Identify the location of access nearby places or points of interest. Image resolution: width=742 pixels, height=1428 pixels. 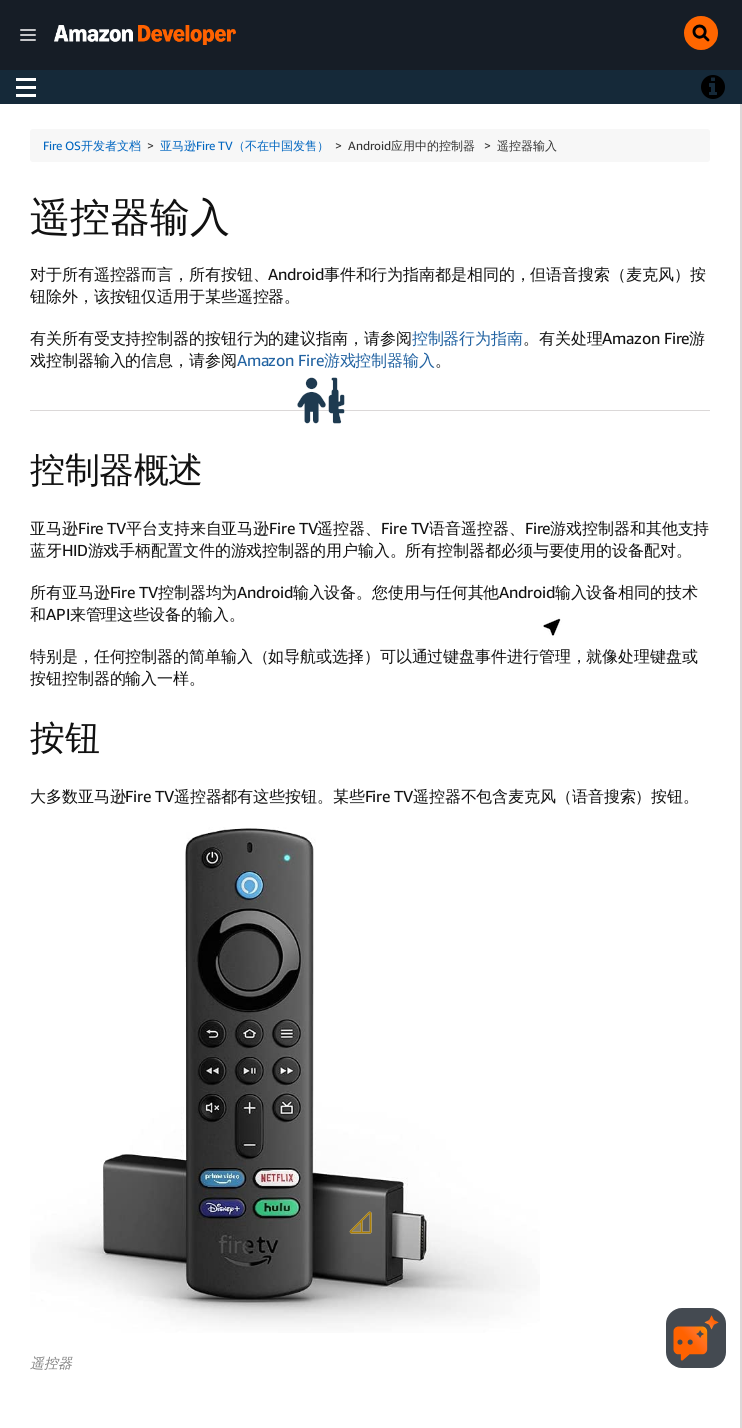
(552, 627).